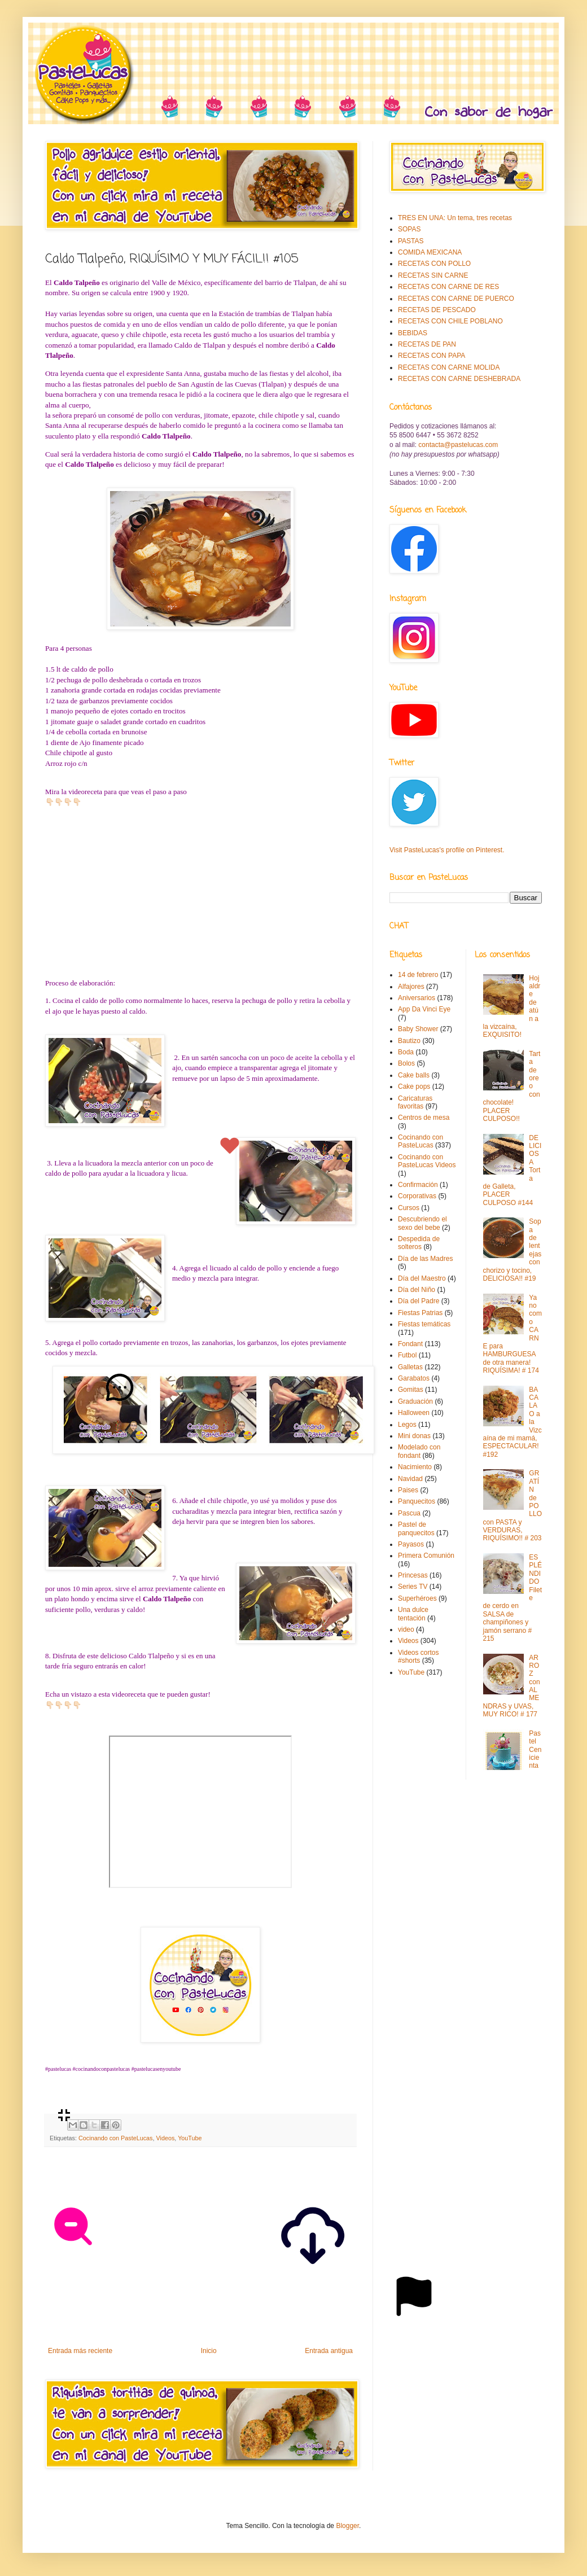 This screenshot has width=587, height=2576. I want to click on open chat or messaging, so click(120, 1387).